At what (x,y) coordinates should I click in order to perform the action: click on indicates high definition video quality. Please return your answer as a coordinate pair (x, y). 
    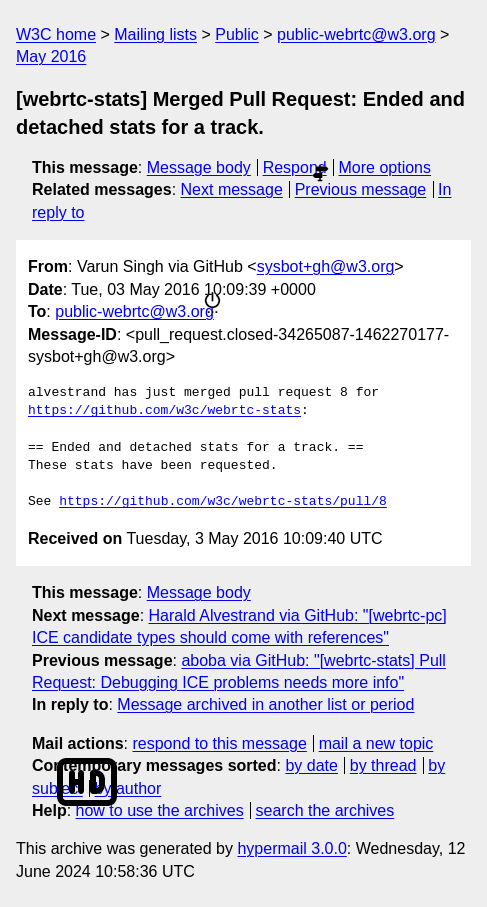
    Looking at the image, I should click on (87, 782).